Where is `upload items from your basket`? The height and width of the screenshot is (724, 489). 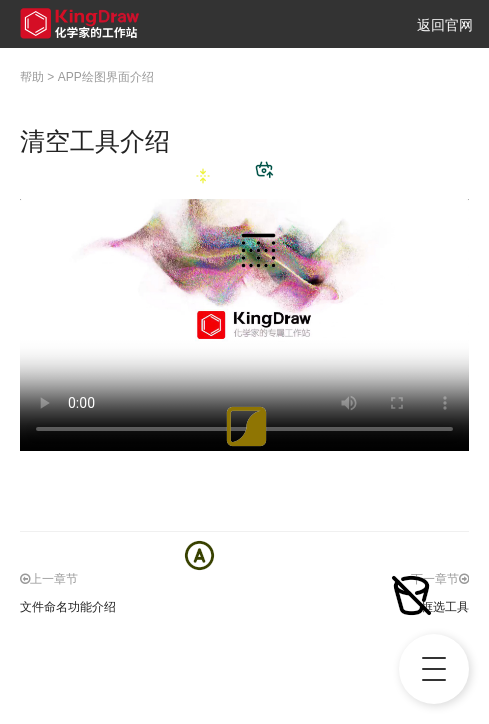 upload items from your basket is located at coordinates (264, 169).